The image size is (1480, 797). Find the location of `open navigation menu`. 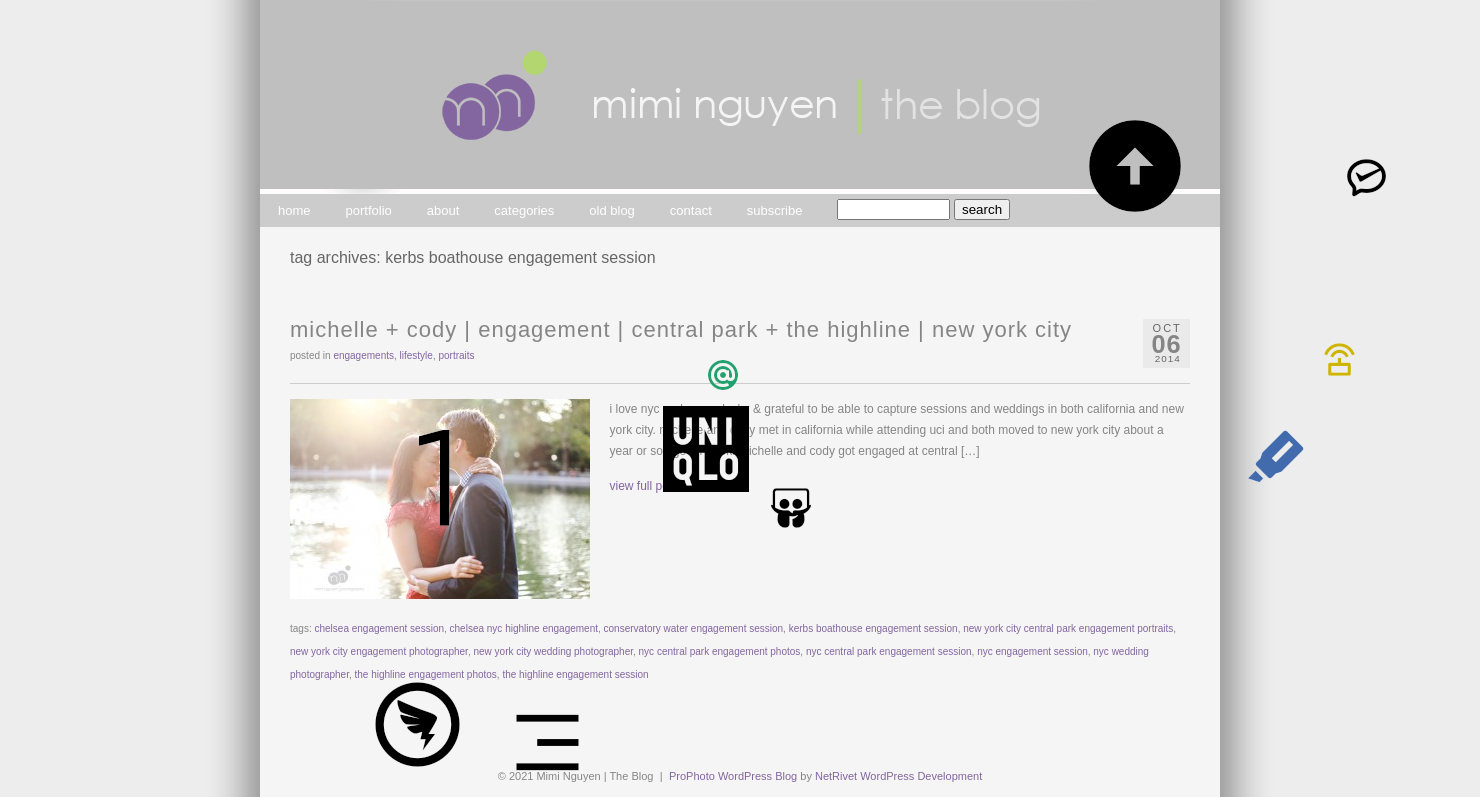

open navigation menu is located at coordinates (547, 742).